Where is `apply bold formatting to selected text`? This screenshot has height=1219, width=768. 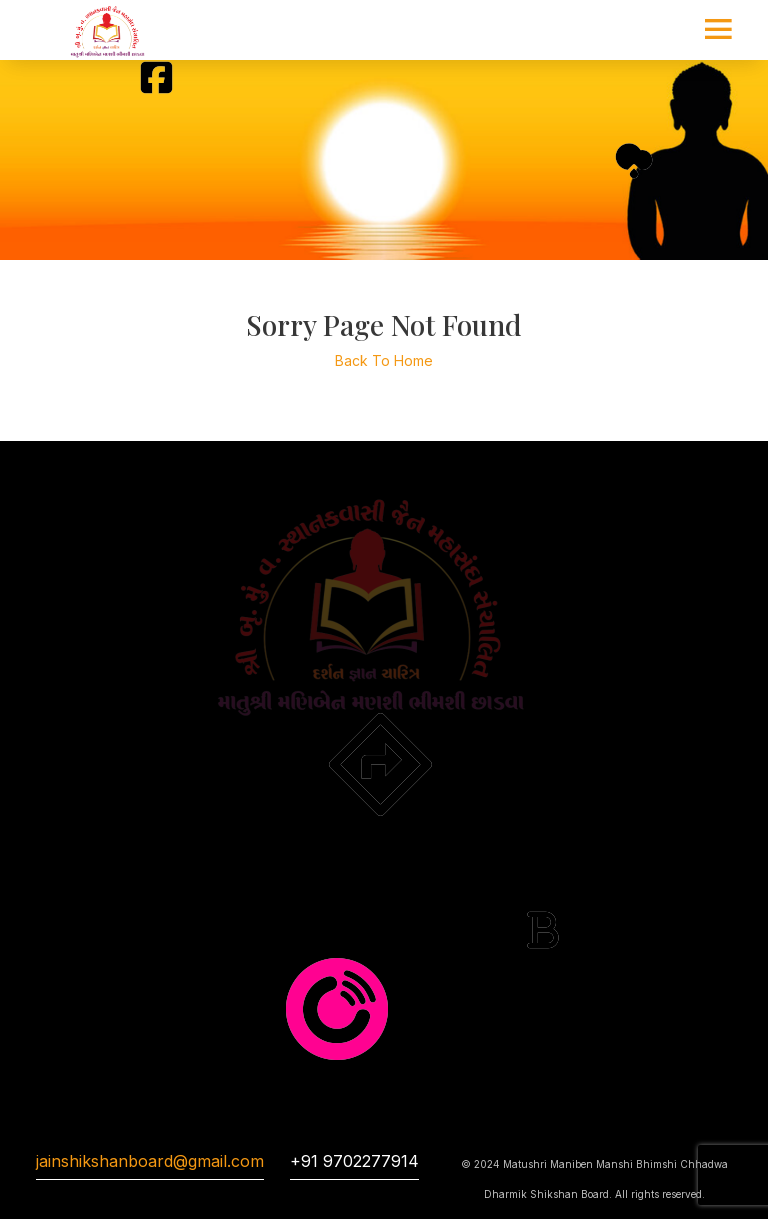 apply bold formatting to selected text is located at coordinates (543, 930).